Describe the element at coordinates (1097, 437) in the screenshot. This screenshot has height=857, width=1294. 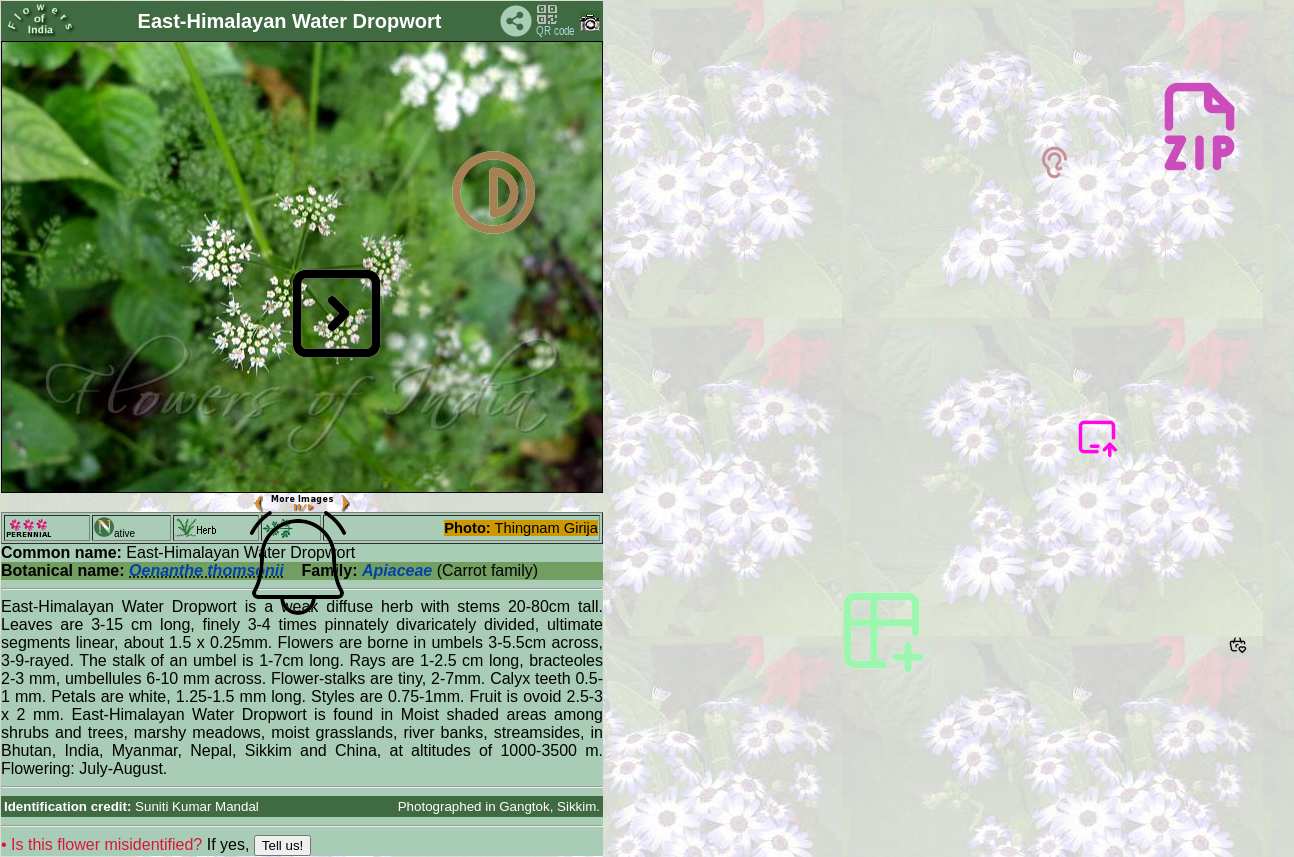
I see `upload content to tablet device` at that location.